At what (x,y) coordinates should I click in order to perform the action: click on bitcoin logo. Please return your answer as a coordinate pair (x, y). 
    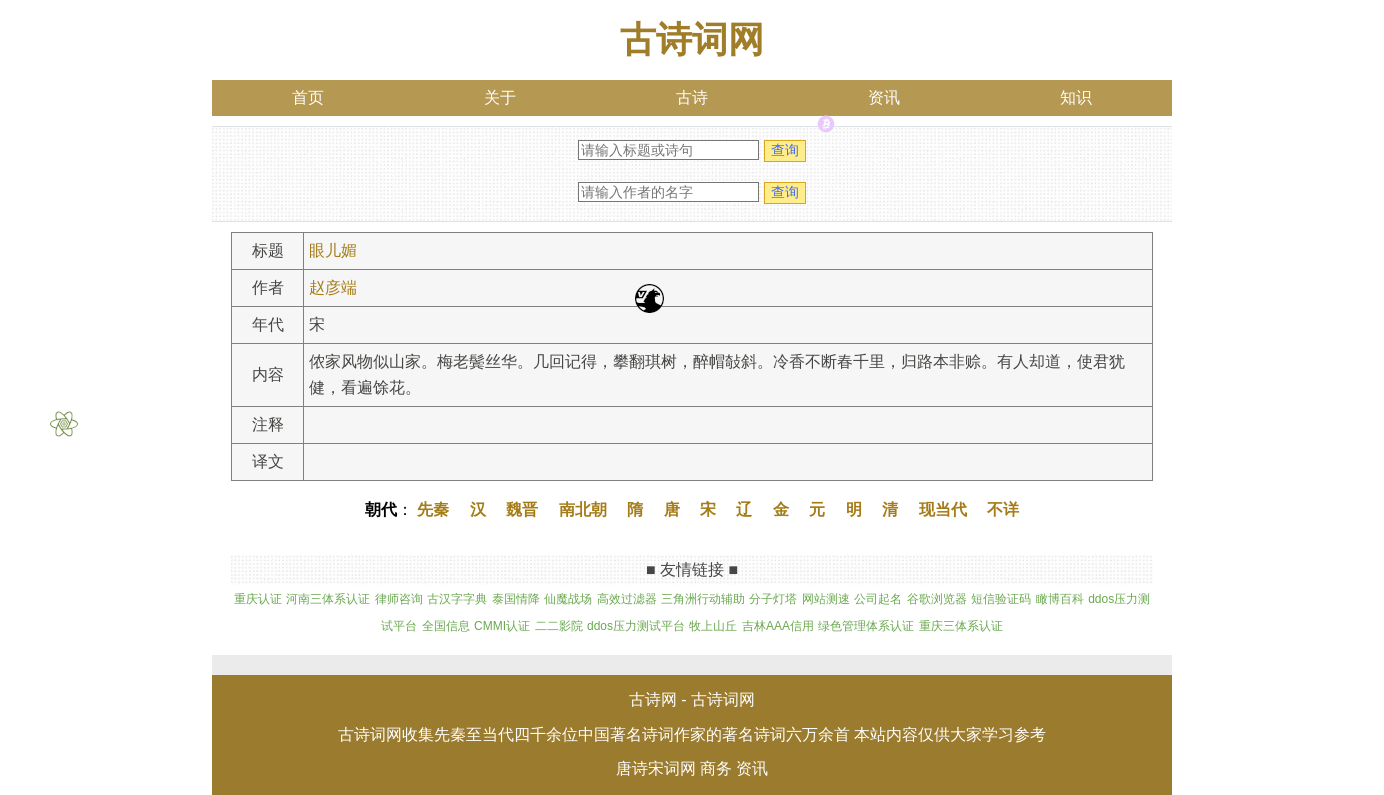
    Looking at the image, I should click on (826, 124).